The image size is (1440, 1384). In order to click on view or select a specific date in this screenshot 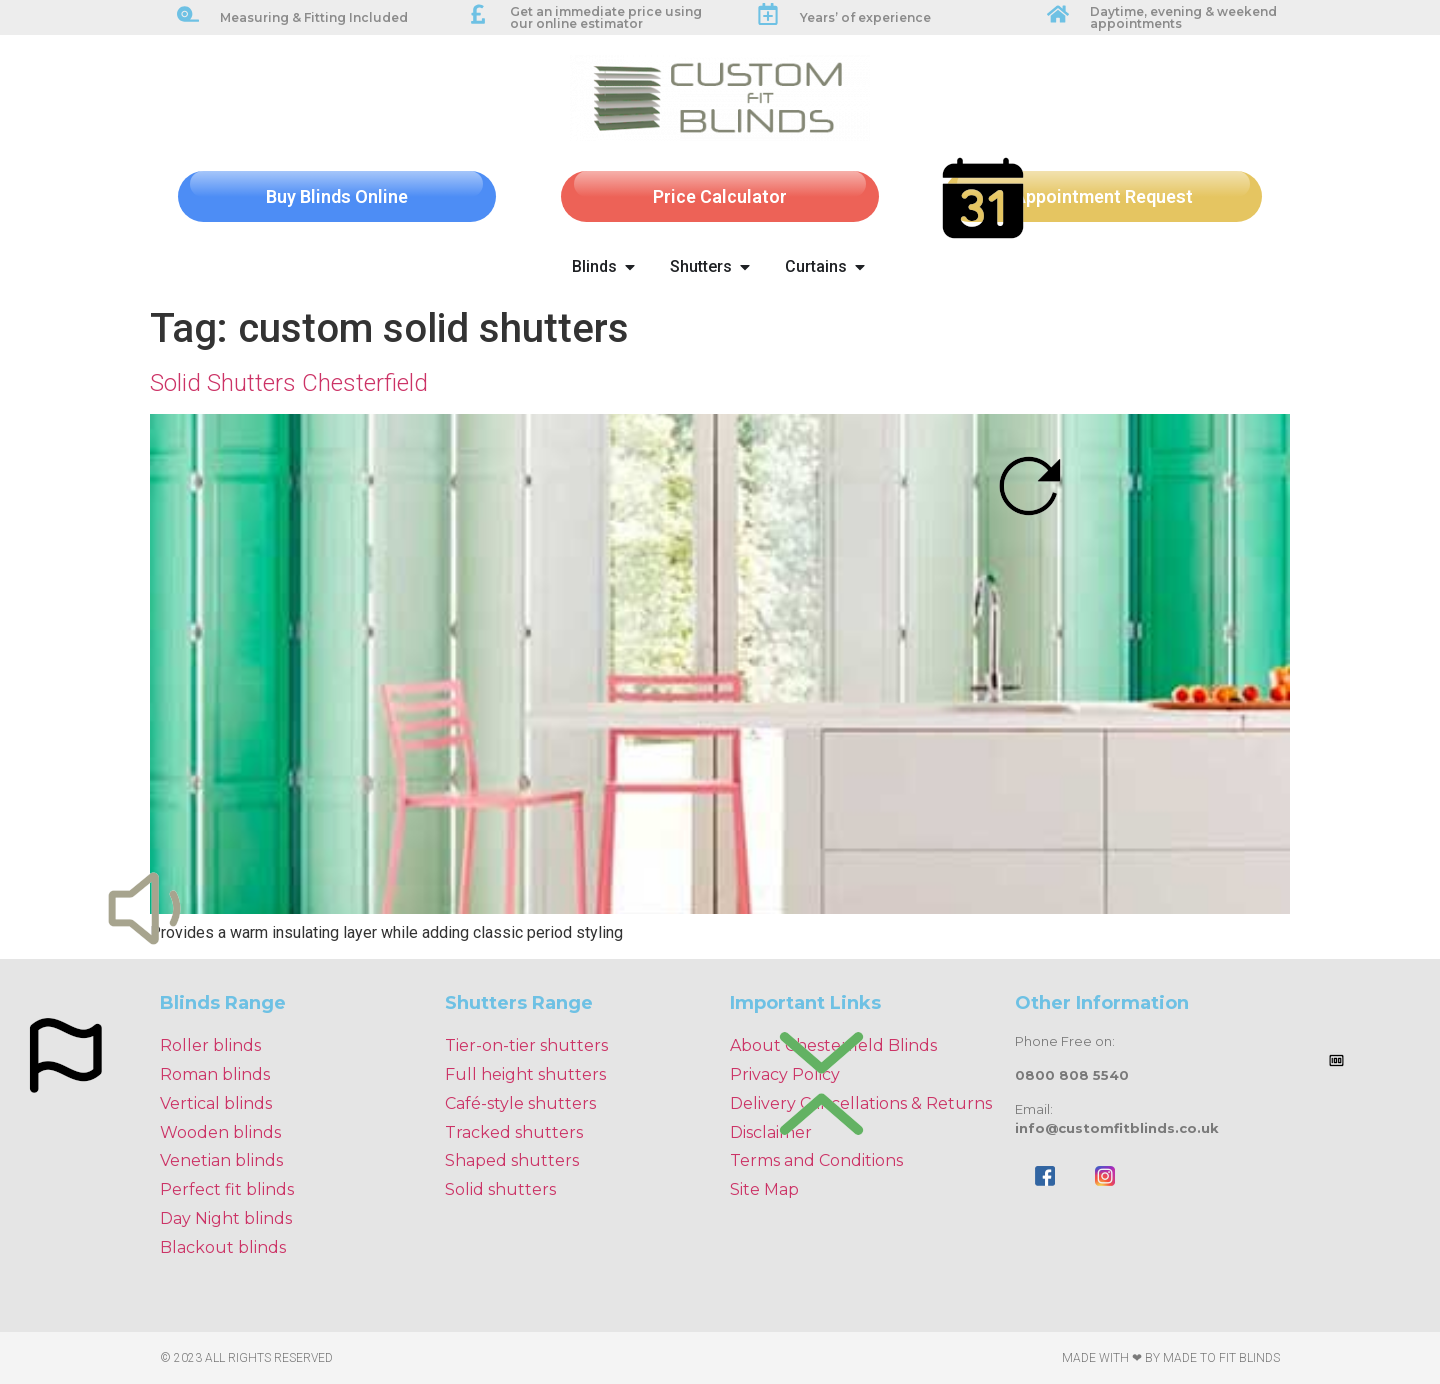, I will do `click(983, 198)`.